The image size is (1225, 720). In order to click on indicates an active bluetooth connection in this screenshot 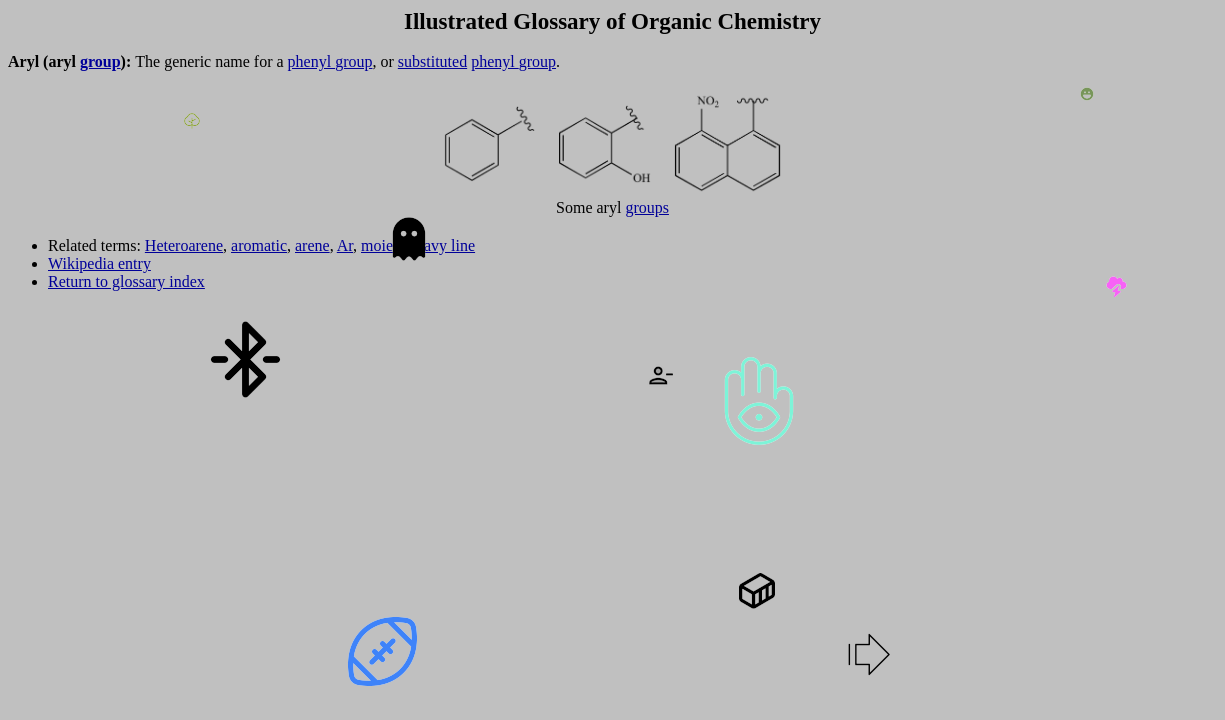, I will do `click(245, 359)`.